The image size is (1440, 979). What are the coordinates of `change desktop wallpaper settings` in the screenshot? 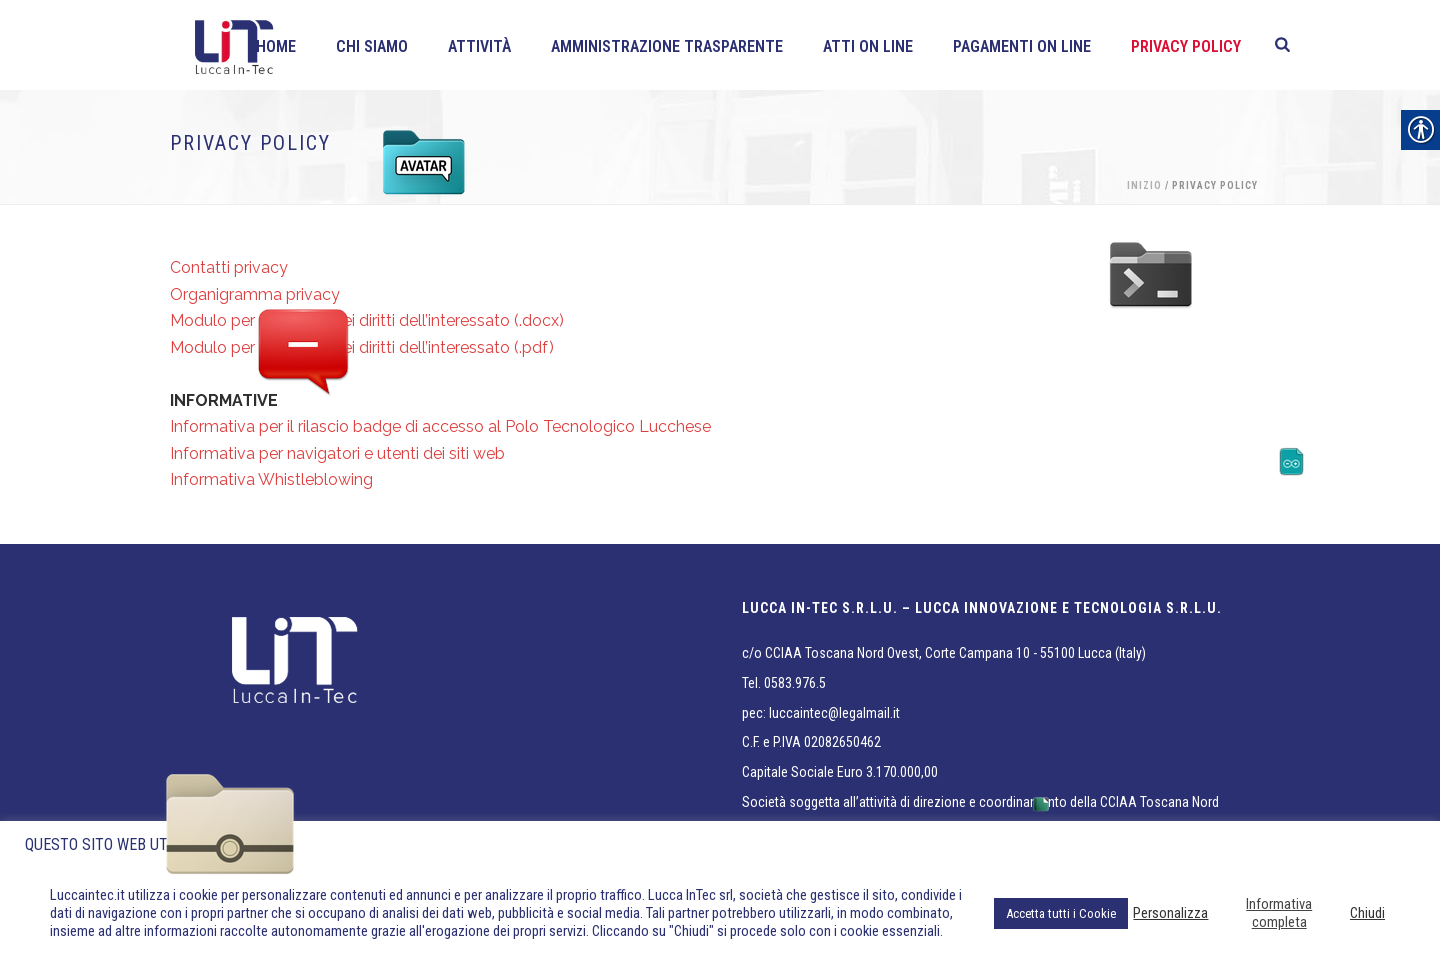 It's located at (1041, 804).